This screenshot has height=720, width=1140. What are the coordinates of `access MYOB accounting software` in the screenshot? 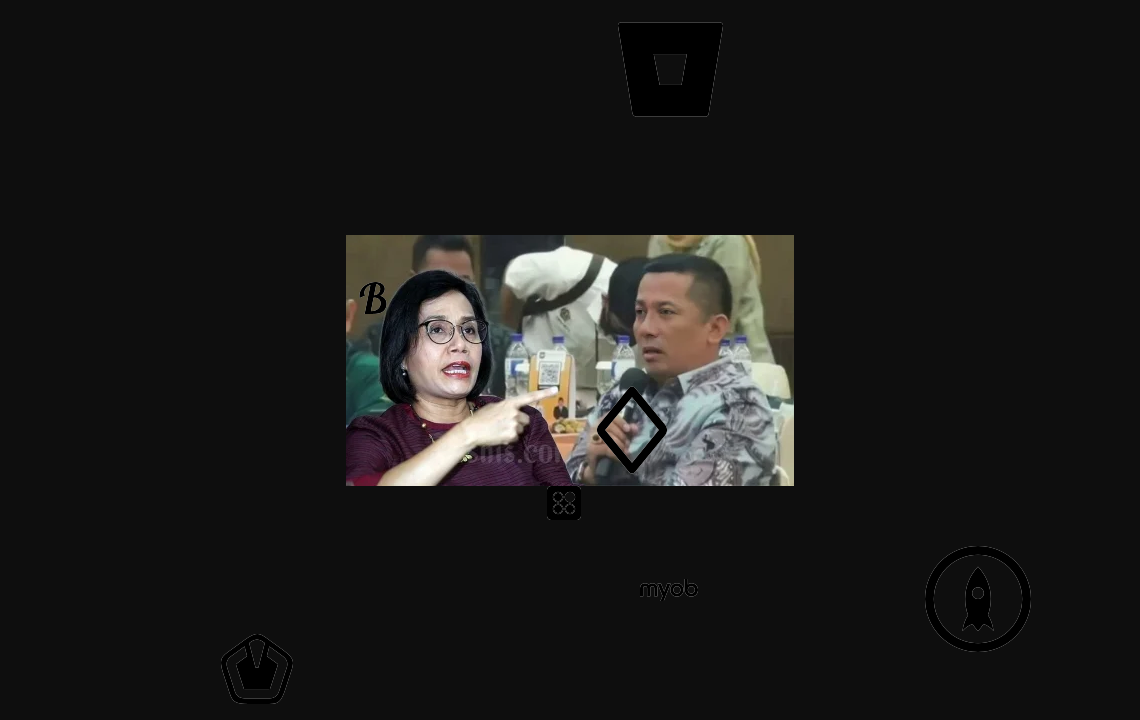 It's located at (669, 590).